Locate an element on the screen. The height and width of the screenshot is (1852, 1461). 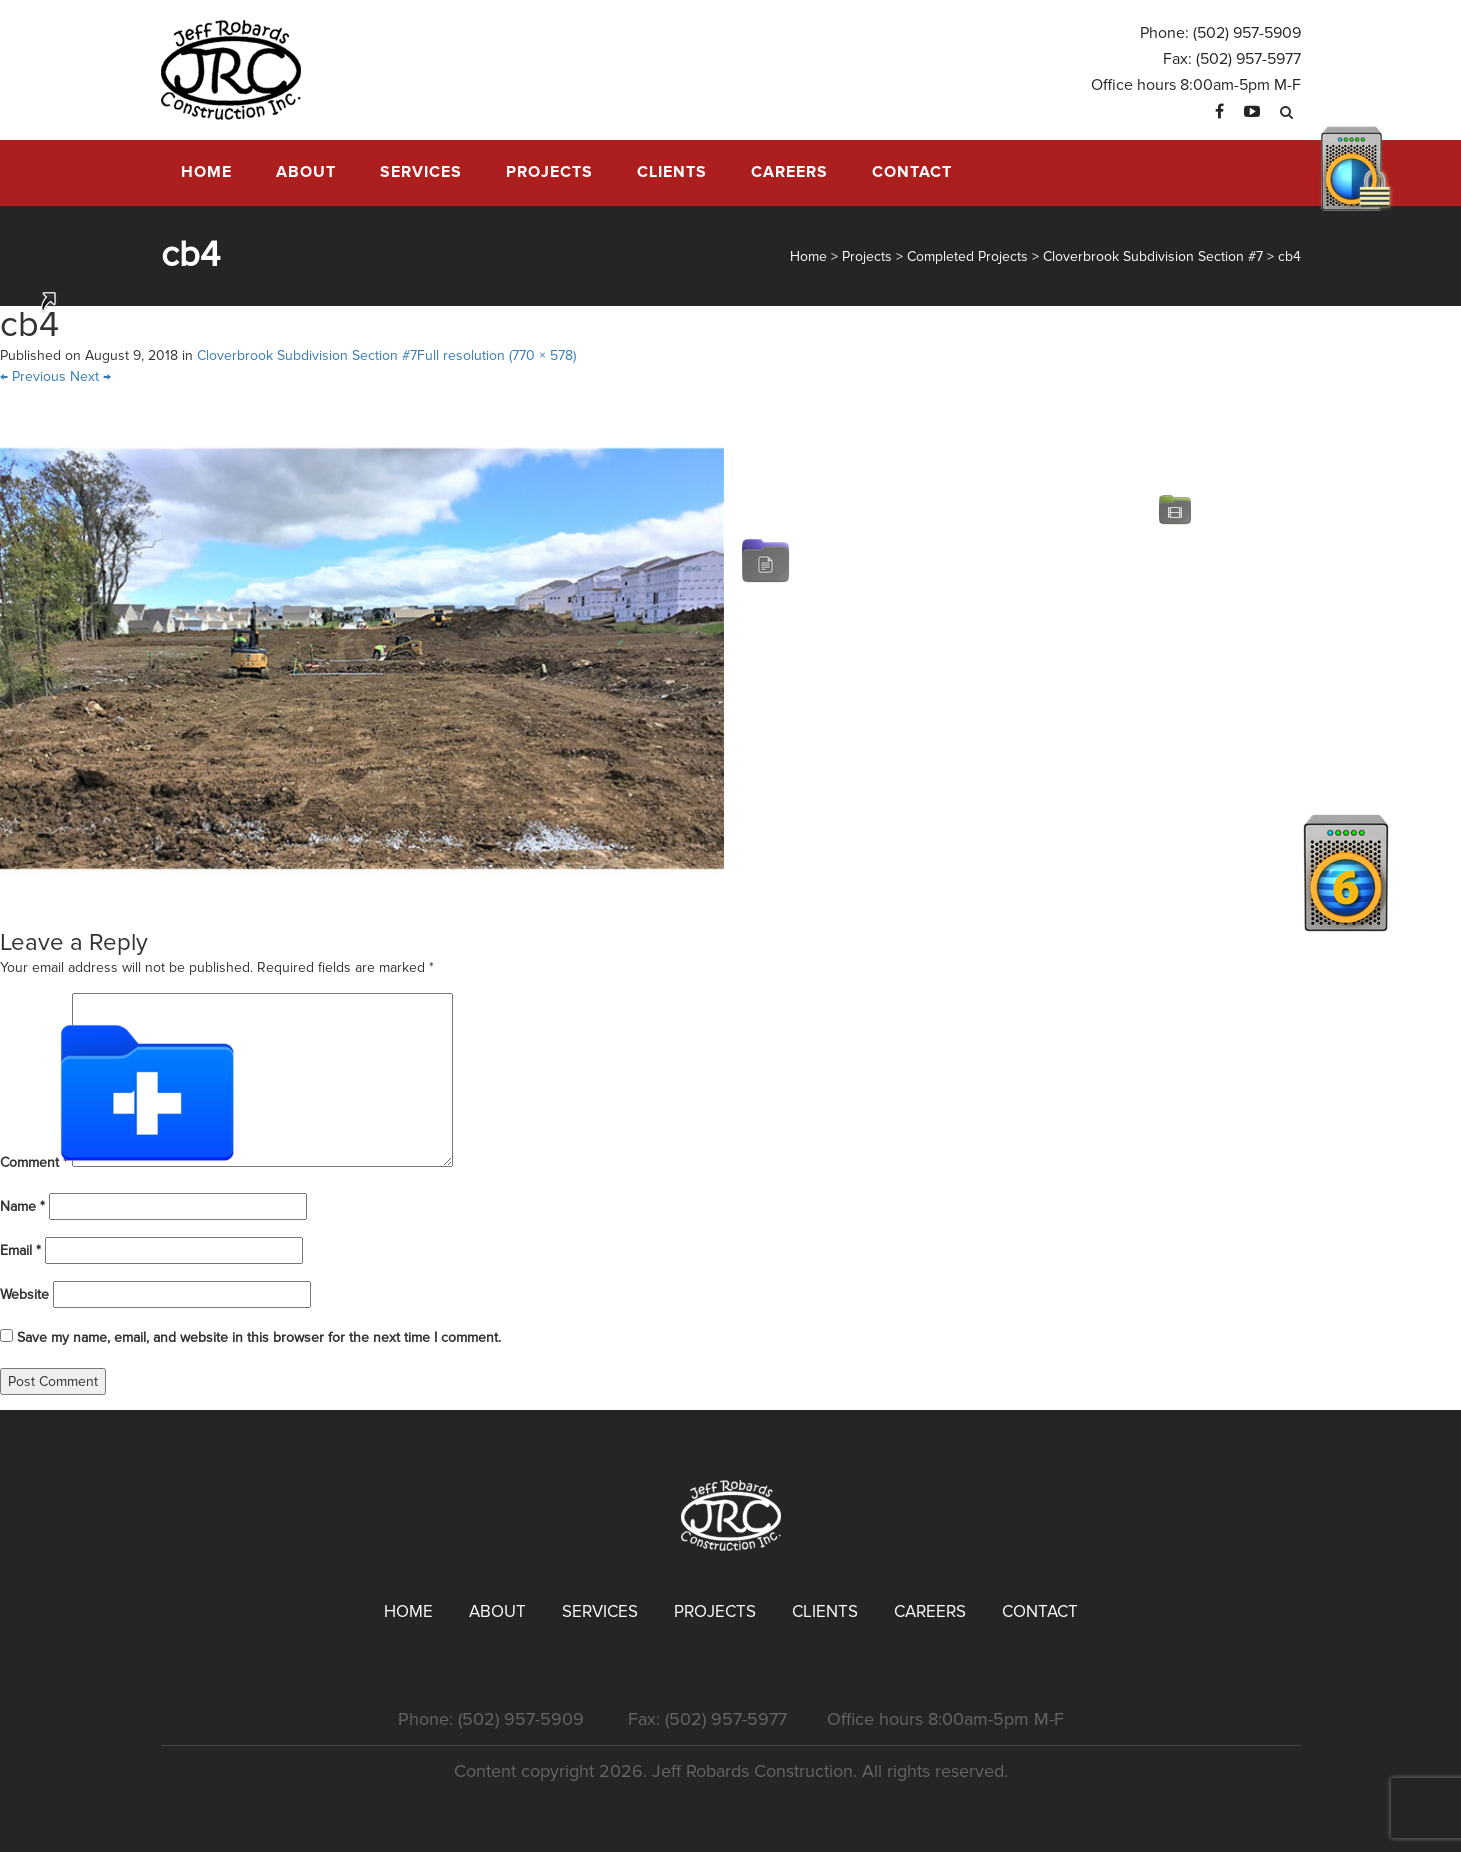
open your documents folder is located at coordinates (765, 560).